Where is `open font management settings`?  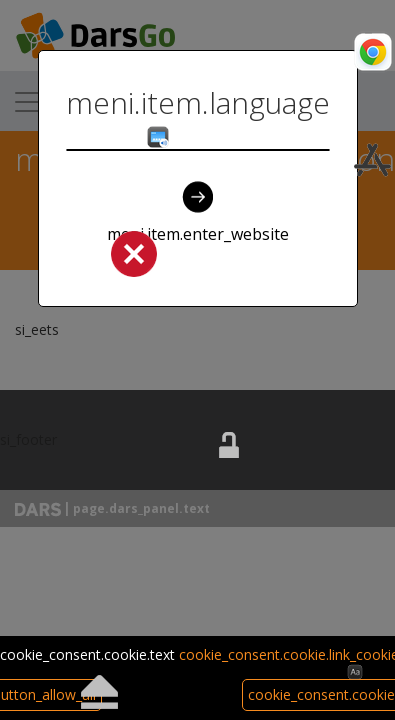
open font management settings is located at coordinates (355, 672).